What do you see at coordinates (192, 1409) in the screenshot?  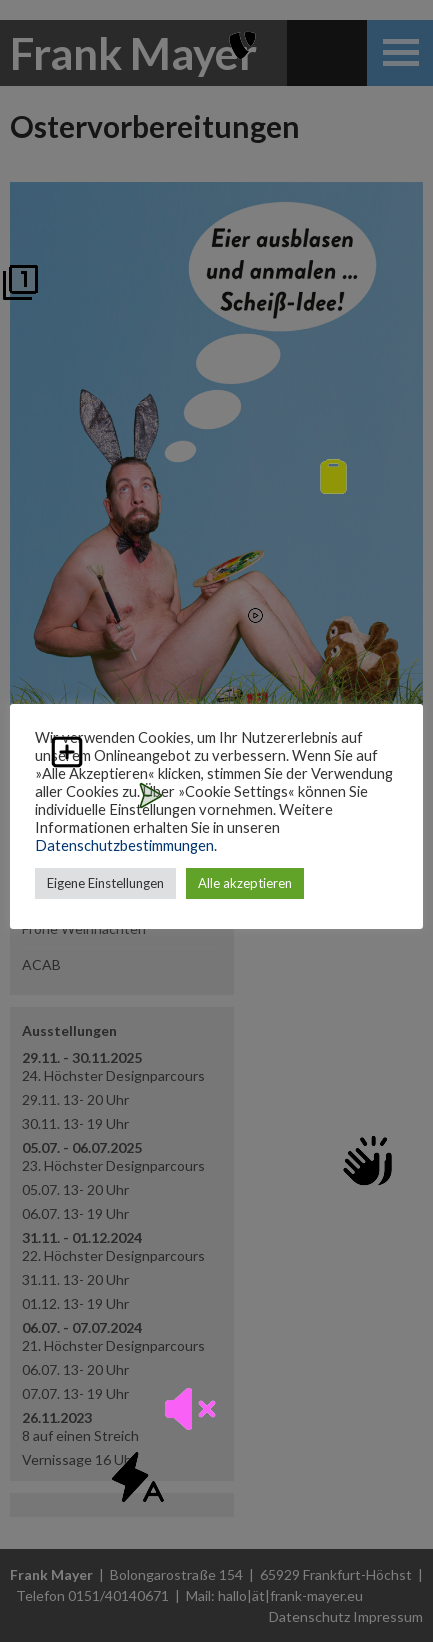 I see `mute audio or sound` at bounding box center [192, 1409].